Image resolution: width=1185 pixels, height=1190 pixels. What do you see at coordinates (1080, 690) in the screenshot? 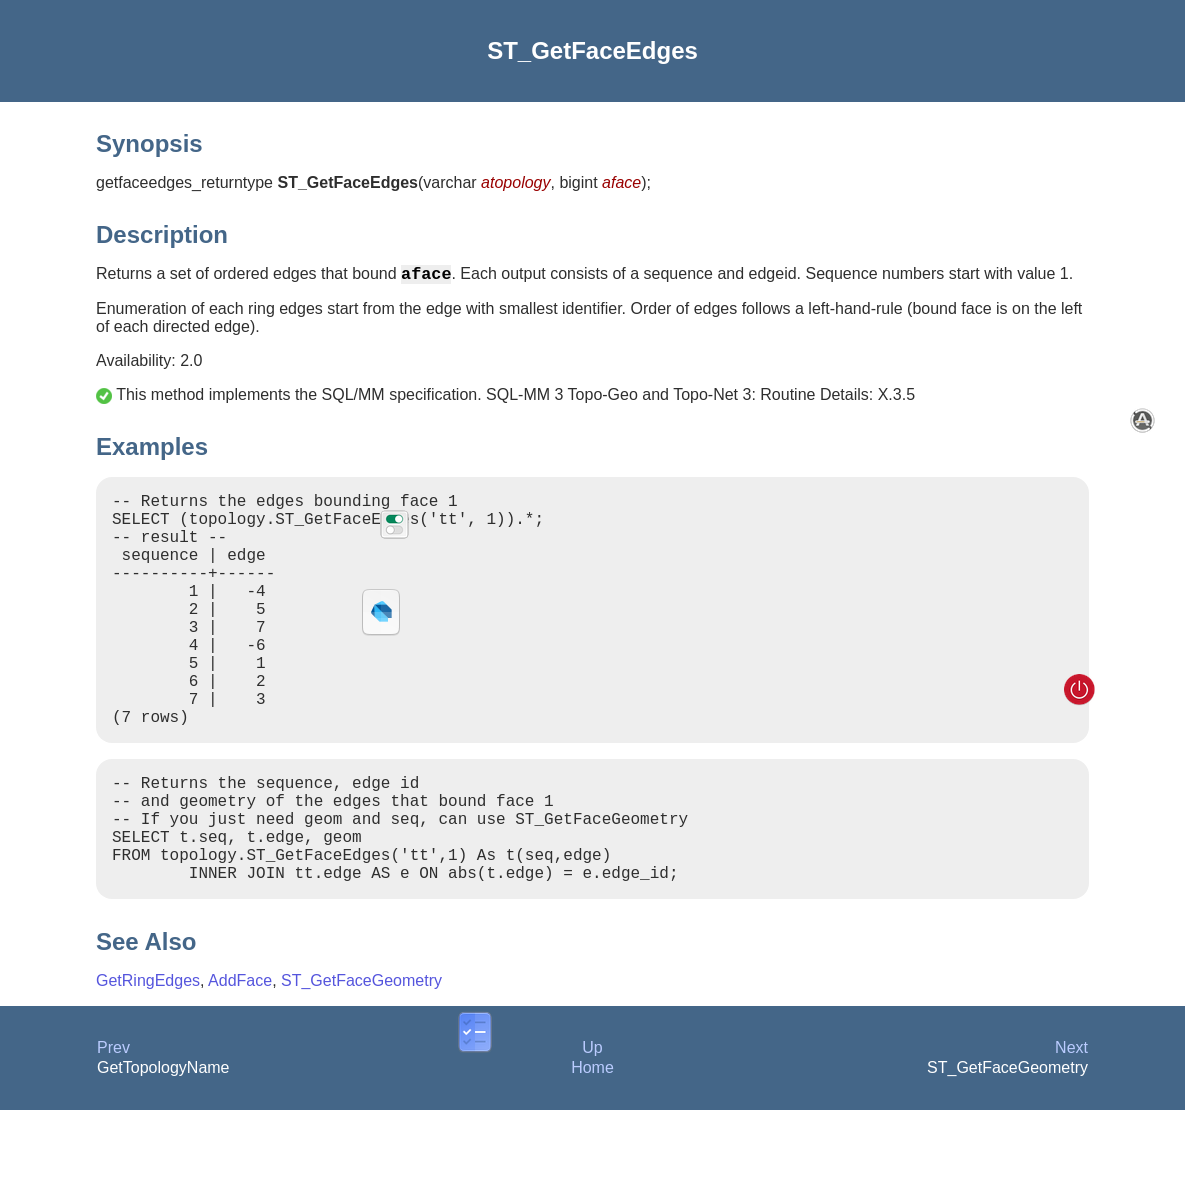
I see `shut down the system` at bounding box center [1080, 690].